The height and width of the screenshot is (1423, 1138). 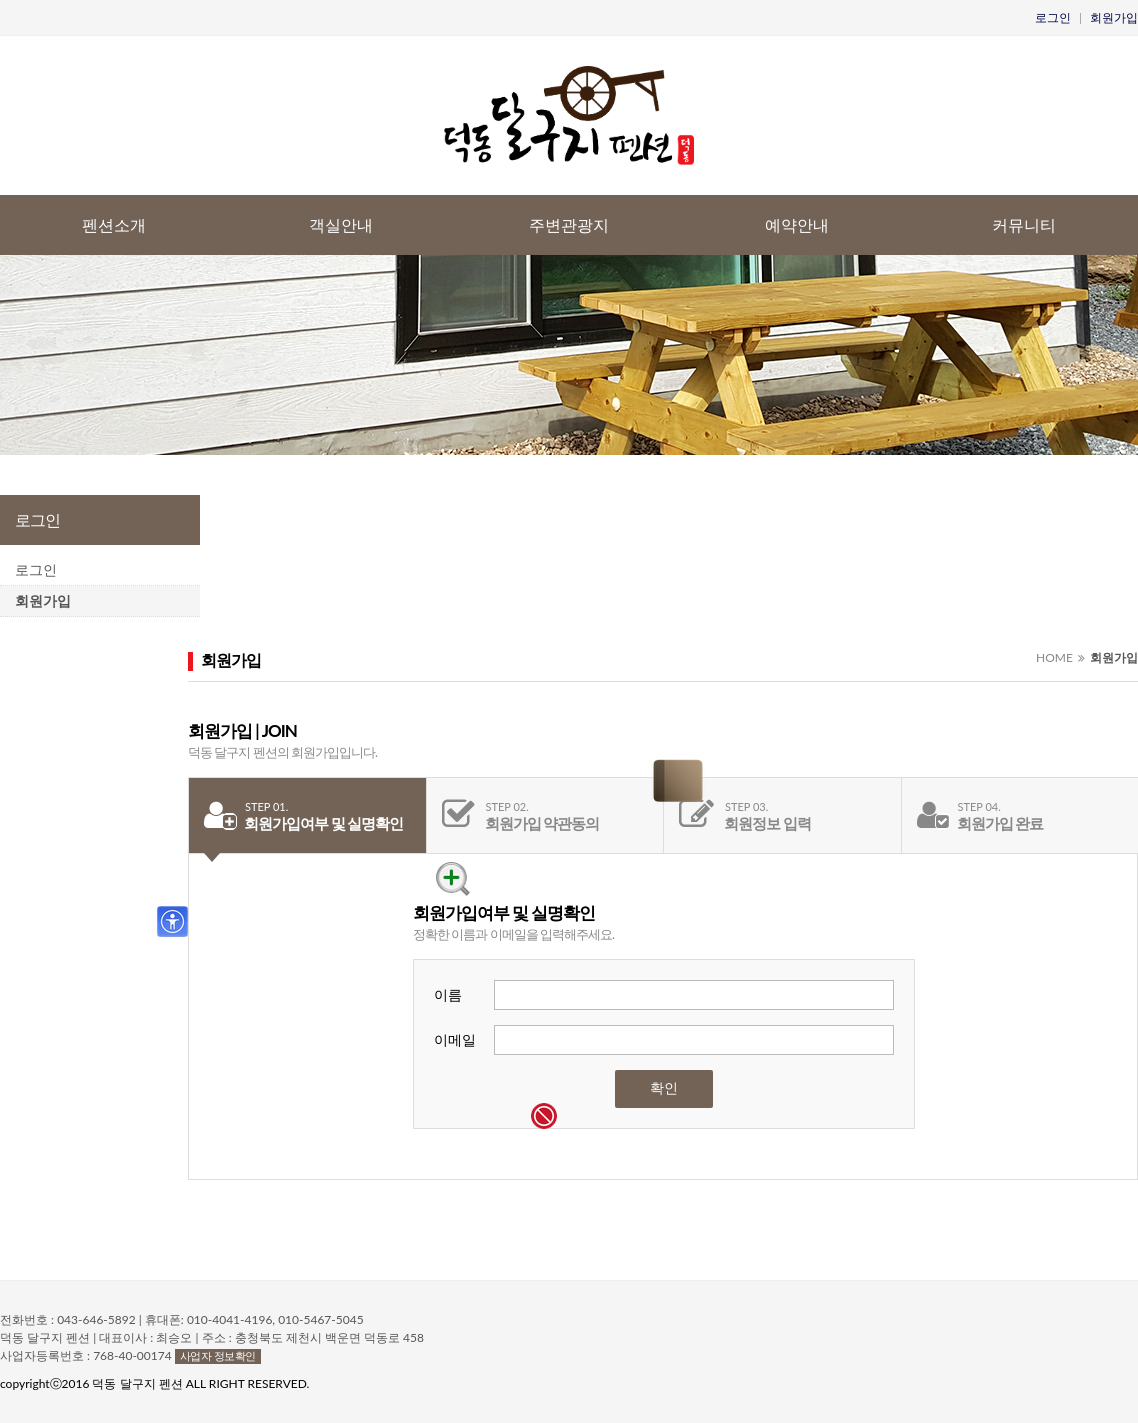 I want to click on access accessibility settings, so click(x=172, y=921).